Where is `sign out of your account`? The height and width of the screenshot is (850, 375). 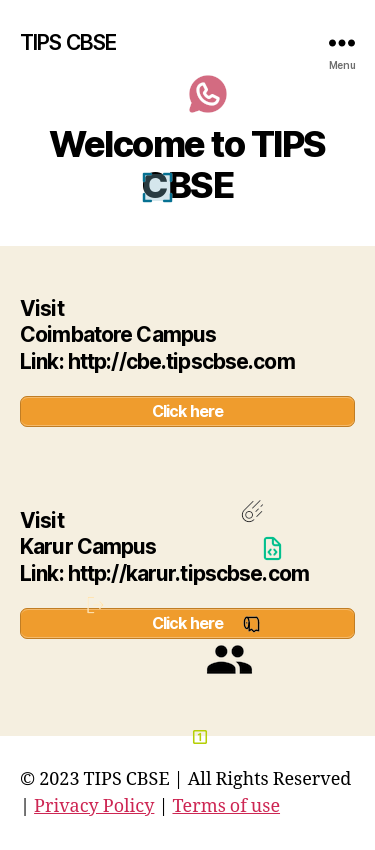 sign out of your account is located at coordinates (95, 605).